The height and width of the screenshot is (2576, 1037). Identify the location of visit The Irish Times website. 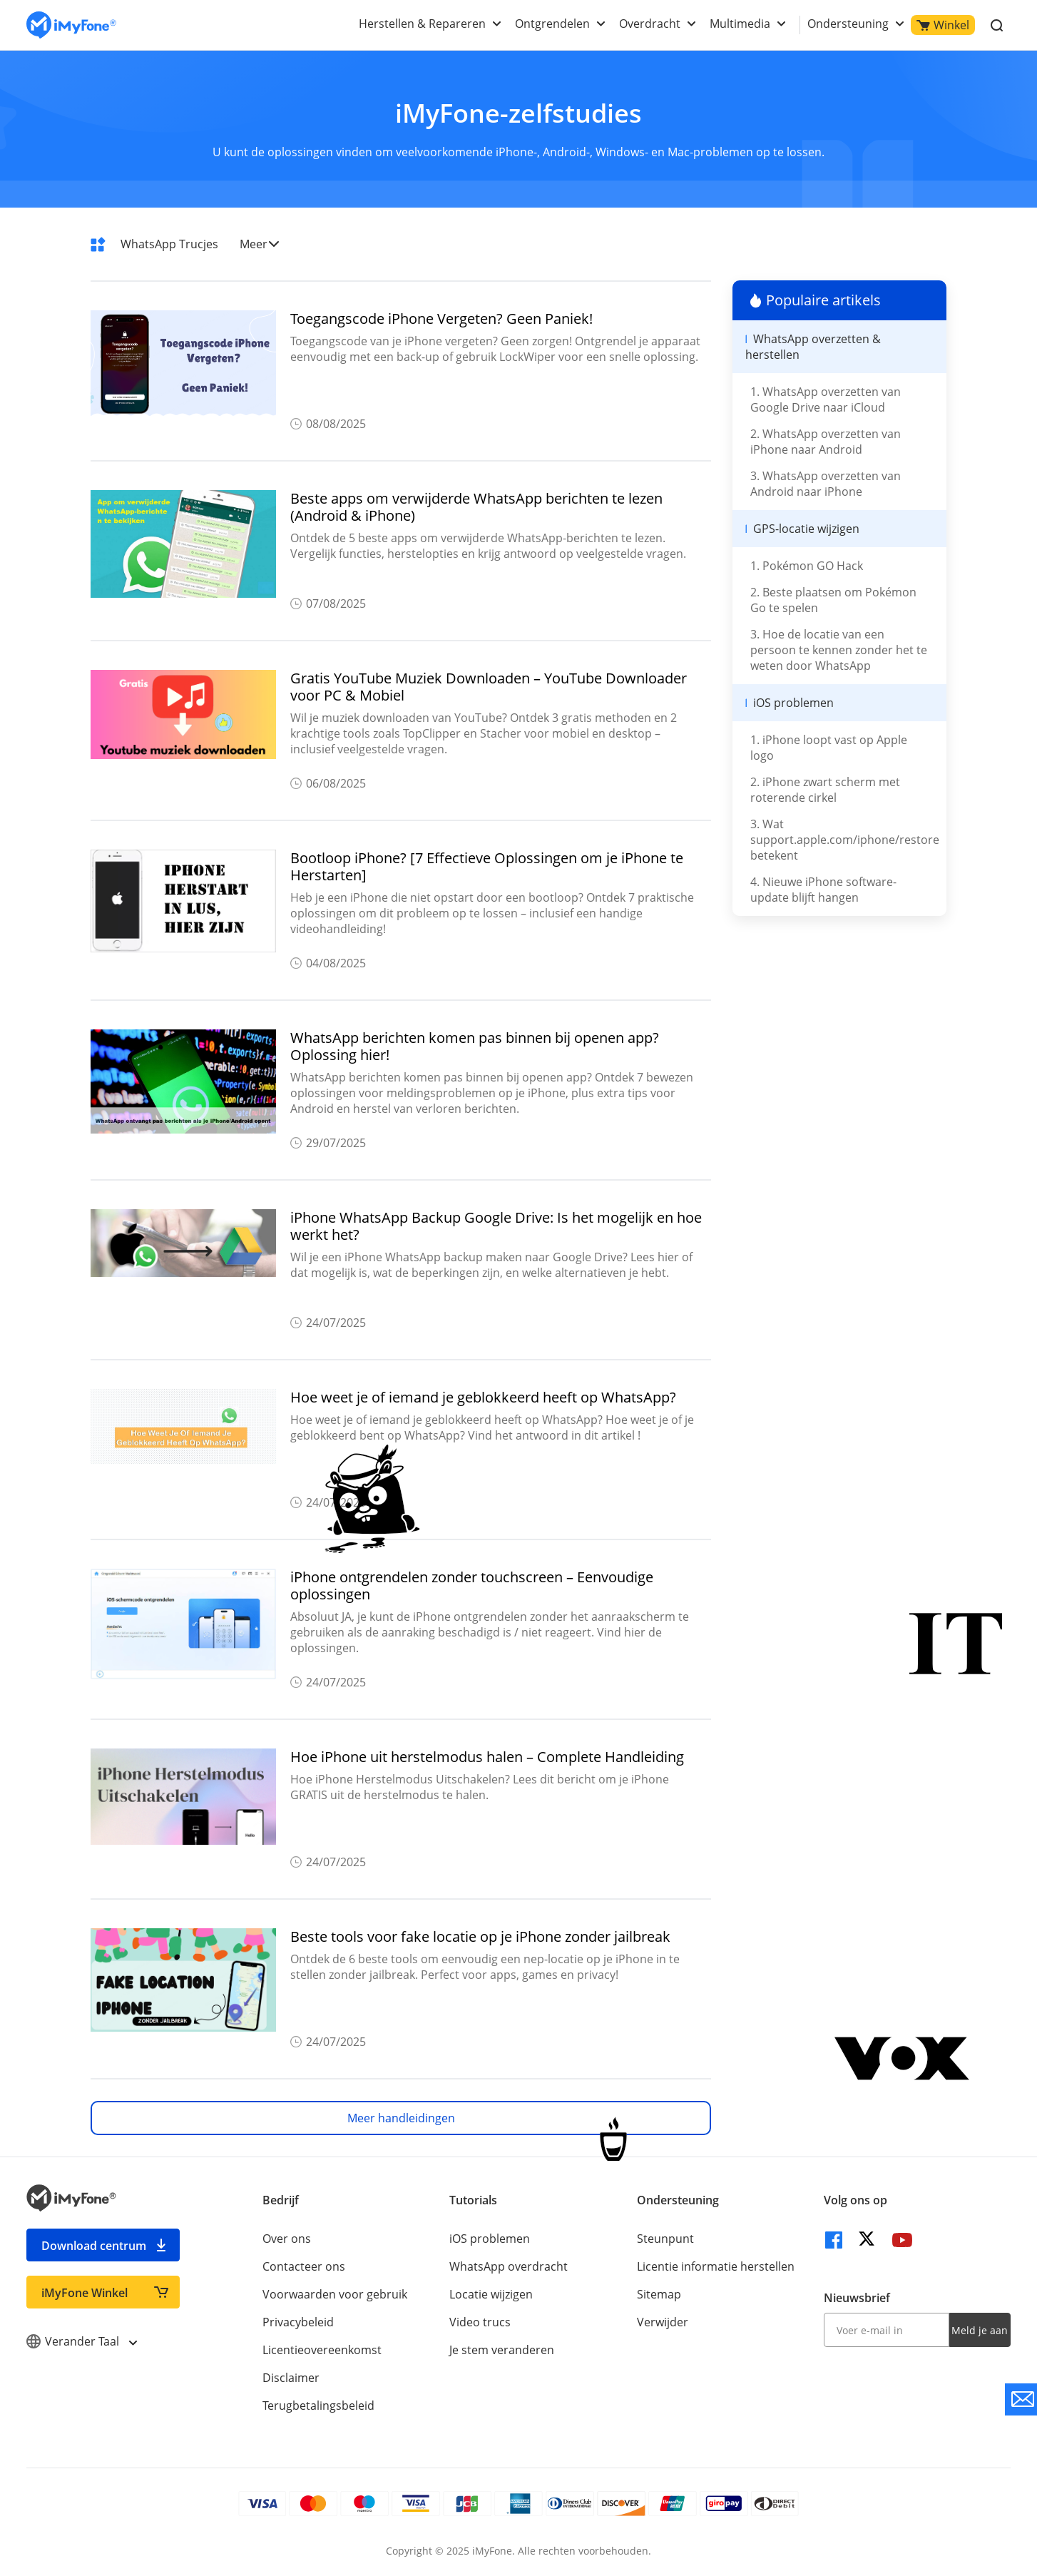
(956, 1644).